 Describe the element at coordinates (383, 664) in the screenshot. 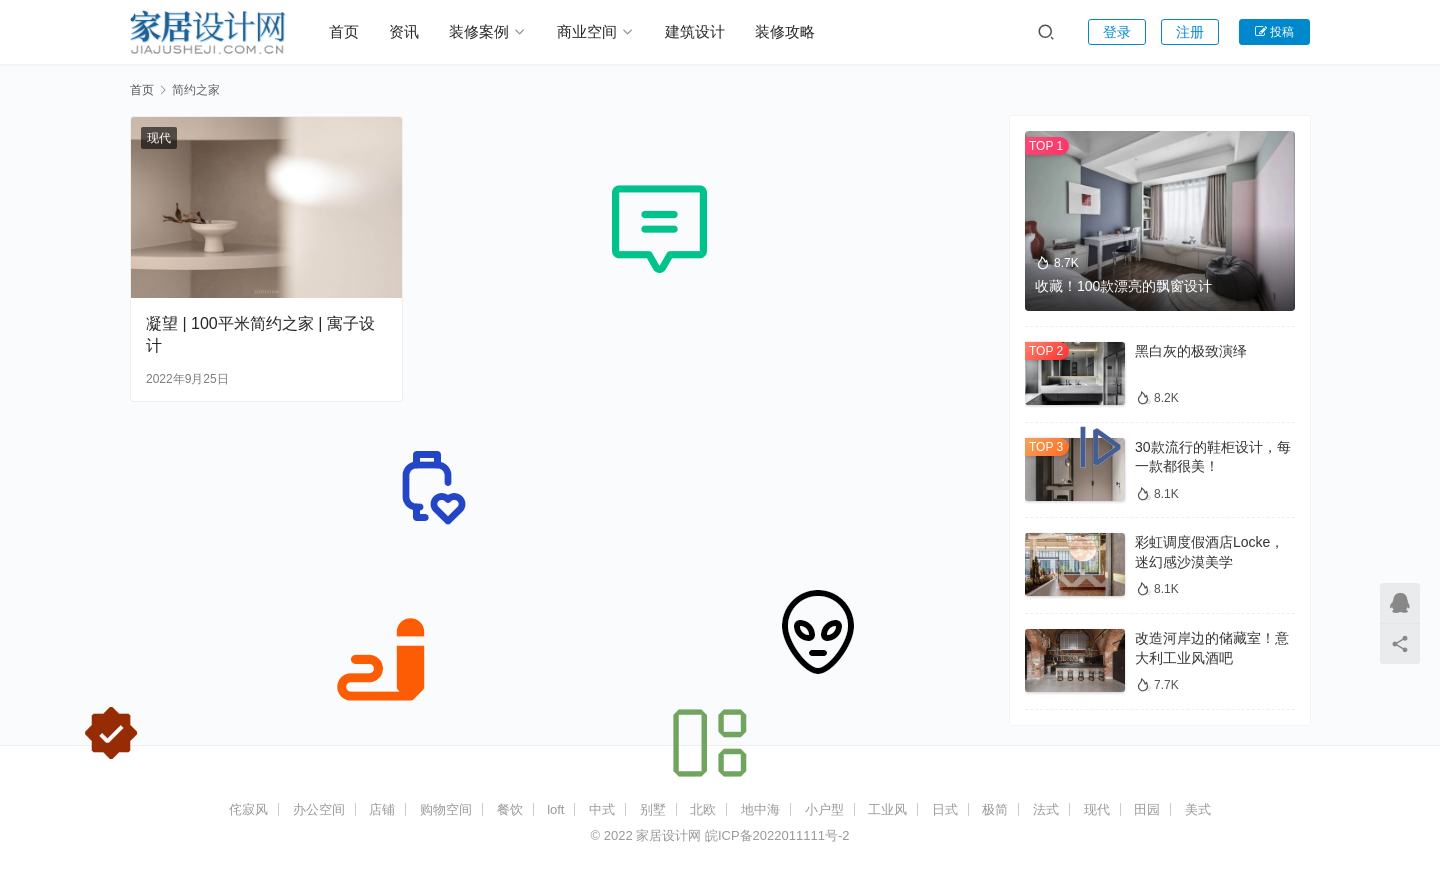

I see `compose or write new content` at that location.